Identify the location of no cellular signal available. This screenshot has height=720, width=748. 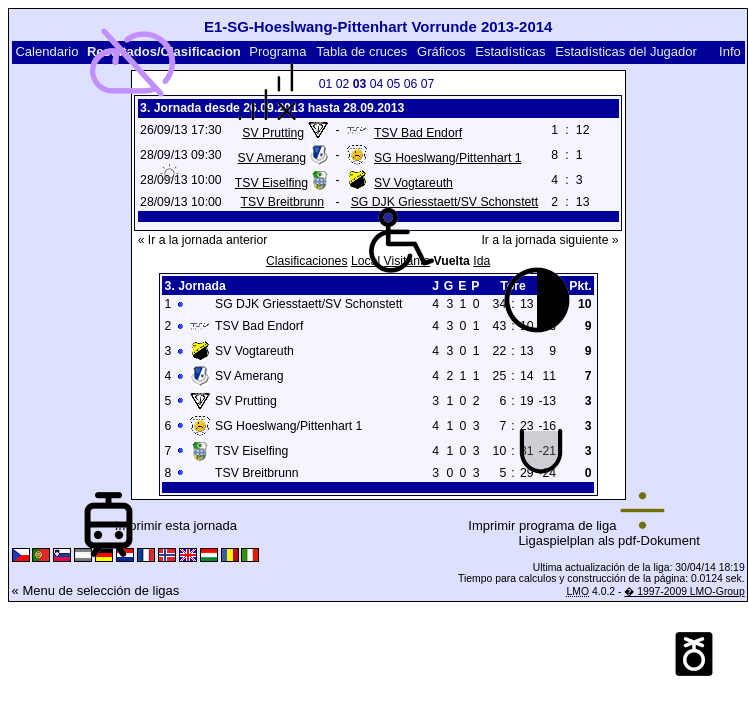
(268, 95).